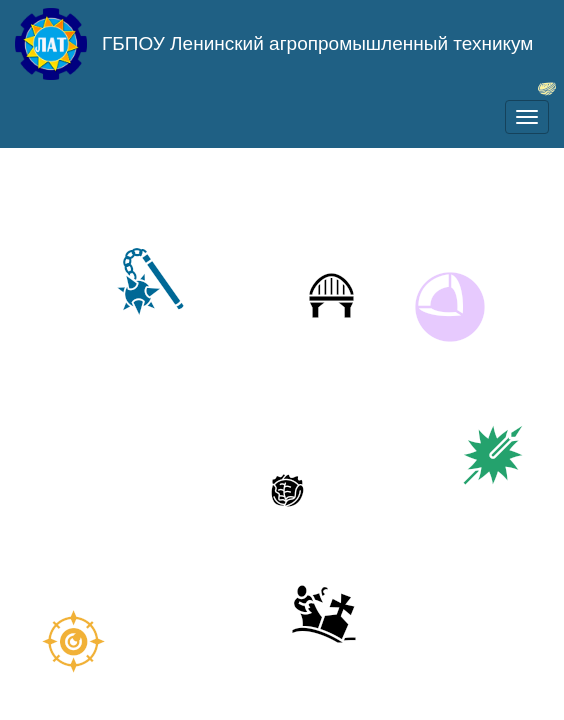 The width and height of the screenshot is (564, 720). Describe the element at coordinates (331, 295) in the screenshot. I see `navigate to bridges or infrastructure on a map` at that location.